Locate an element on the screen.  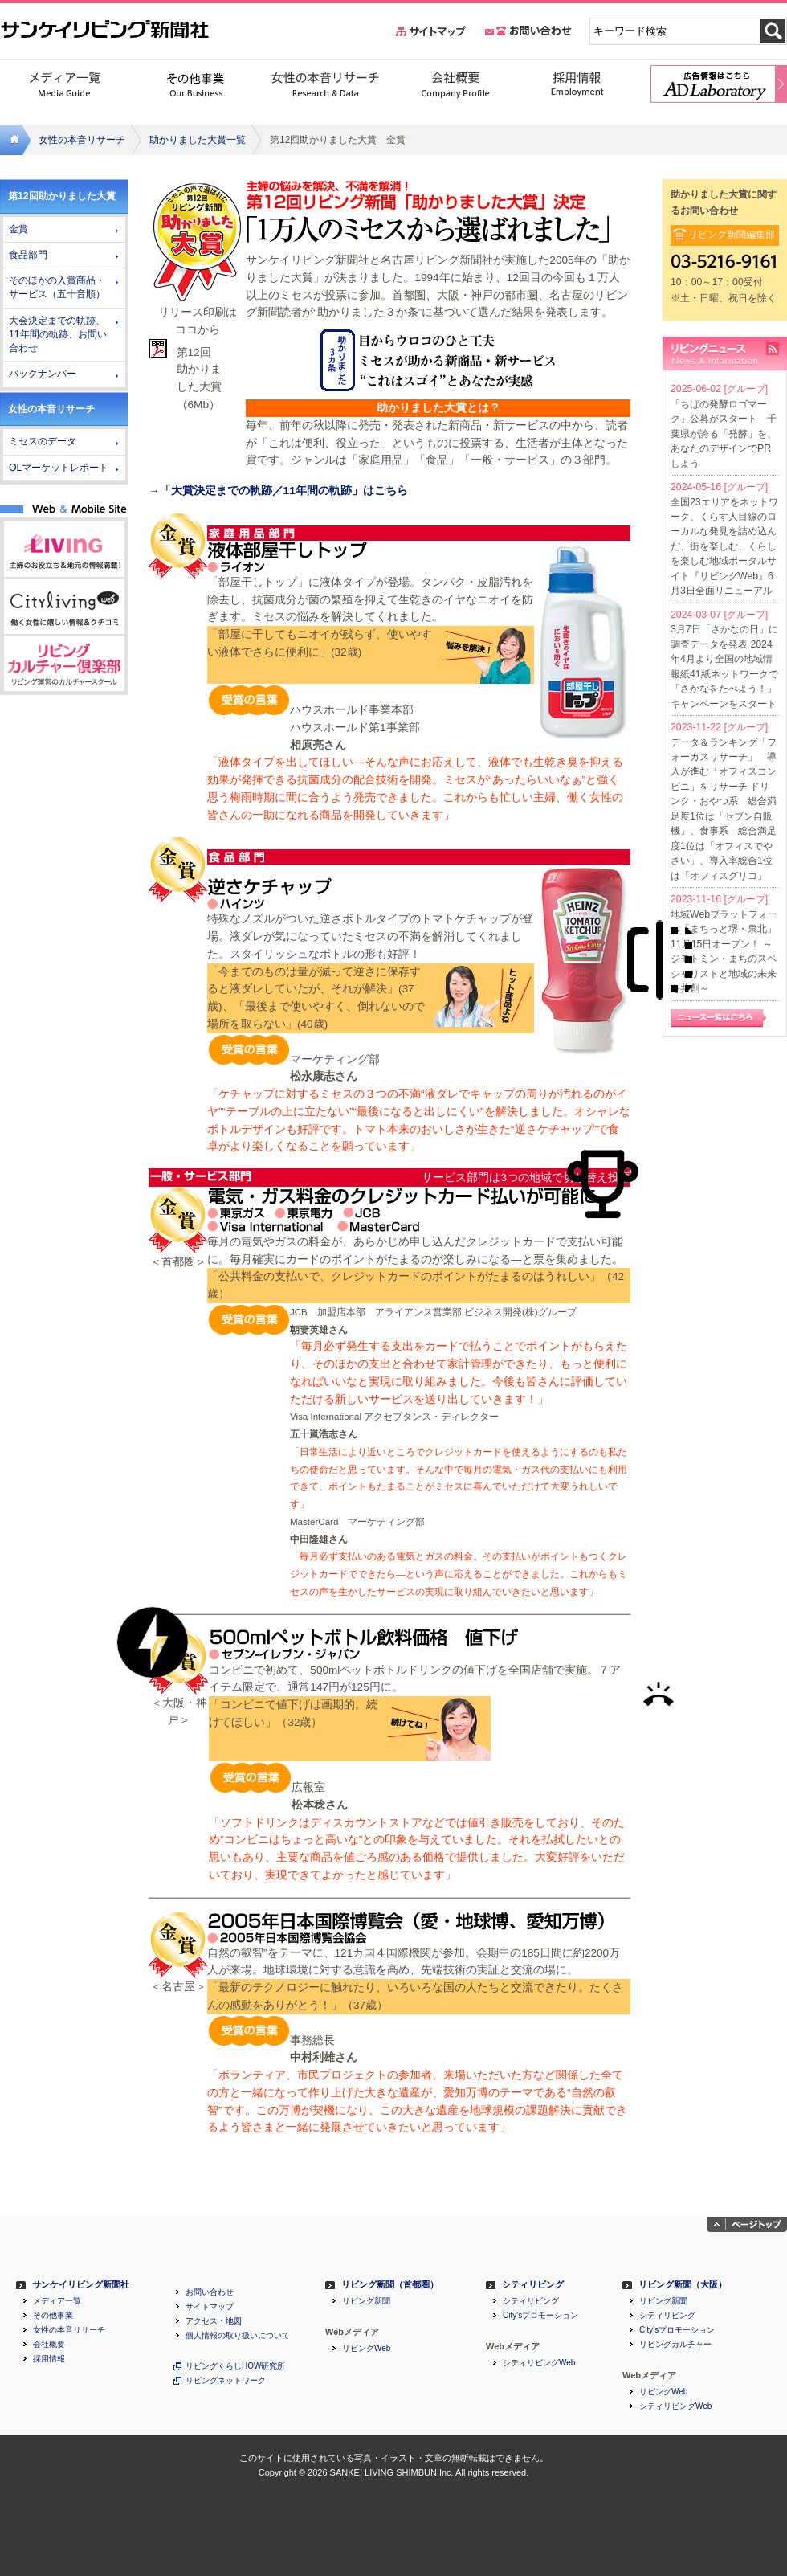
flip image horizontally is located at coordinates (659, 959).